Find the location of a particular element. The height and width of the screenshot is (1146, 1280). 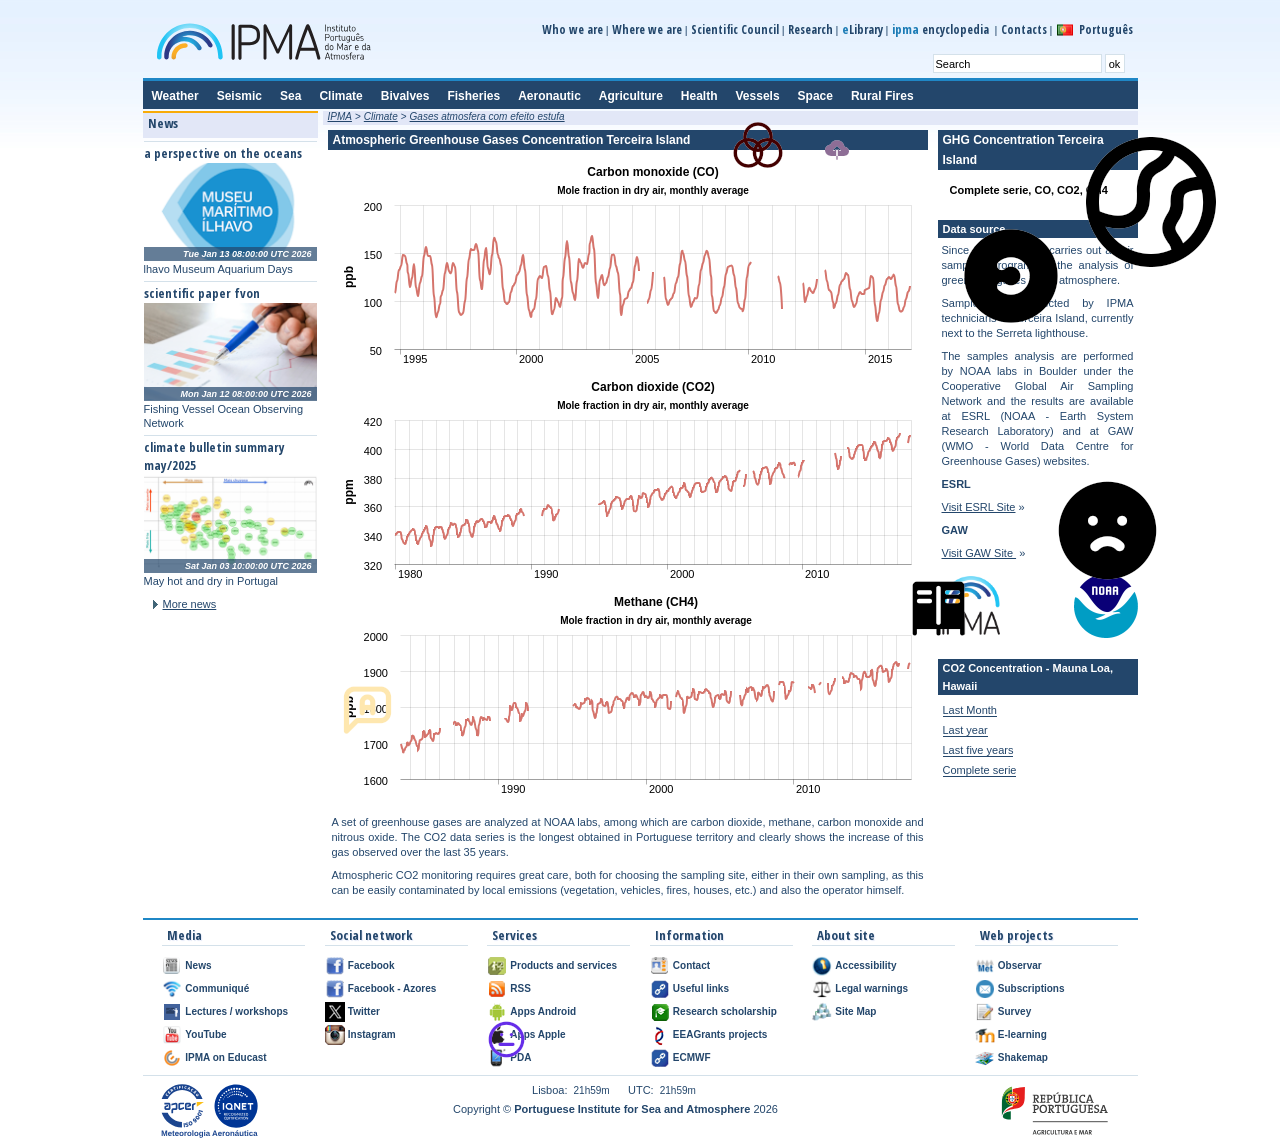

indicates copyleft or open-source licensing is located at coordinates (1011, 276).